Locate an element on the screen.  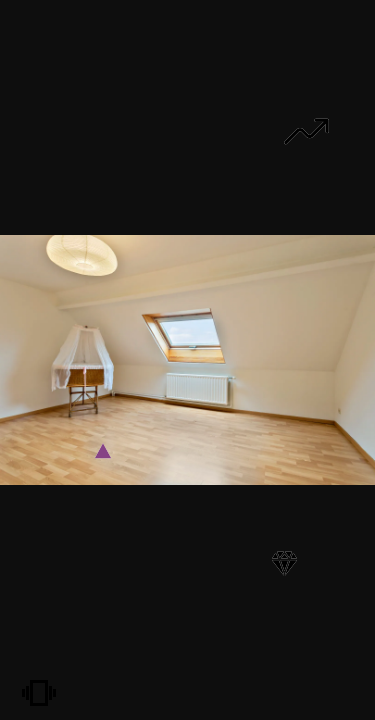
view trending or popular content is located at coordinates (306, 131).